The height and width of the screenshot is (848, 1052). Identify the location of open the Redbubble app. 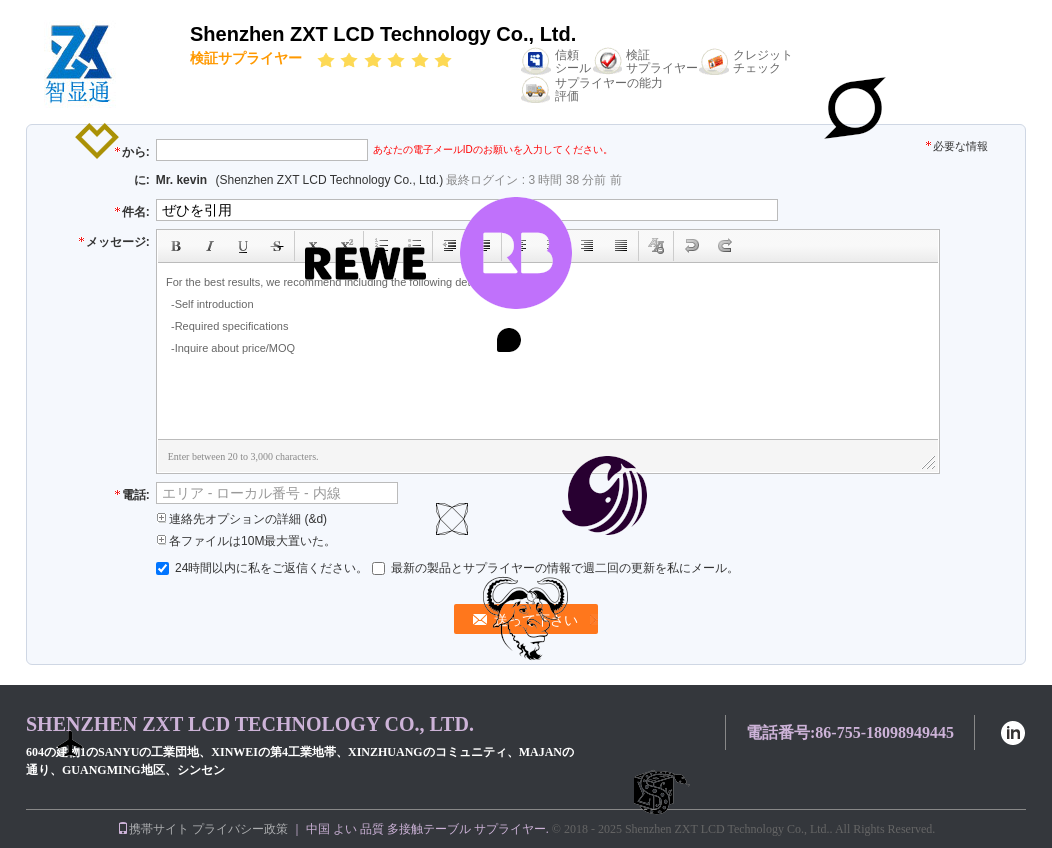
(516, 253).